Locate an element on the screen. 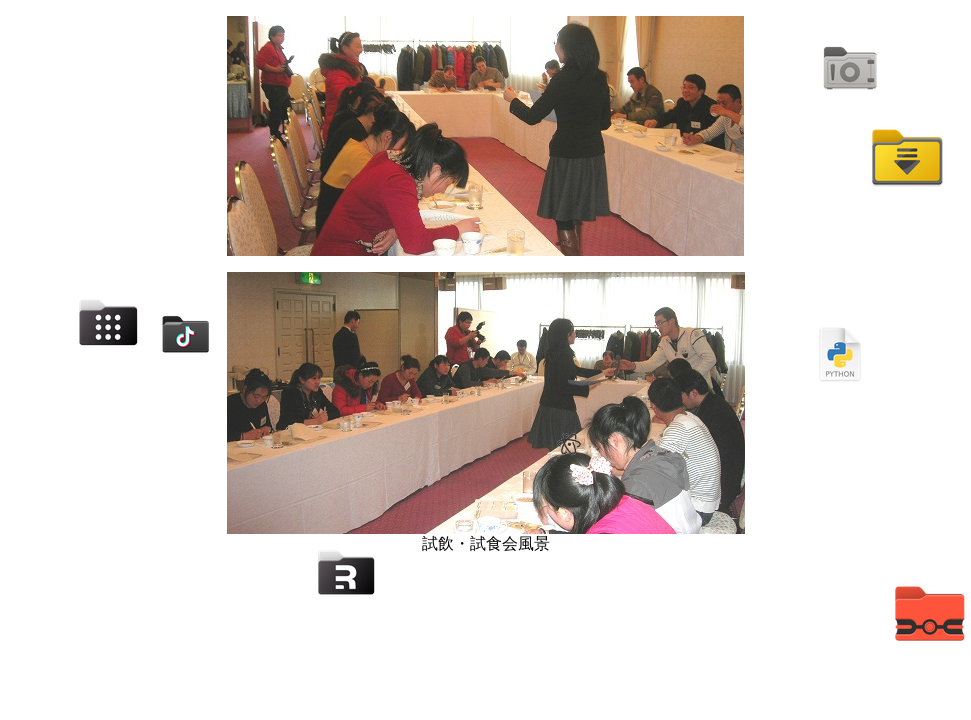 The height and width of the screenshot is (720, 971). open your getgo download manager folder is located at coordinates (907, 159).